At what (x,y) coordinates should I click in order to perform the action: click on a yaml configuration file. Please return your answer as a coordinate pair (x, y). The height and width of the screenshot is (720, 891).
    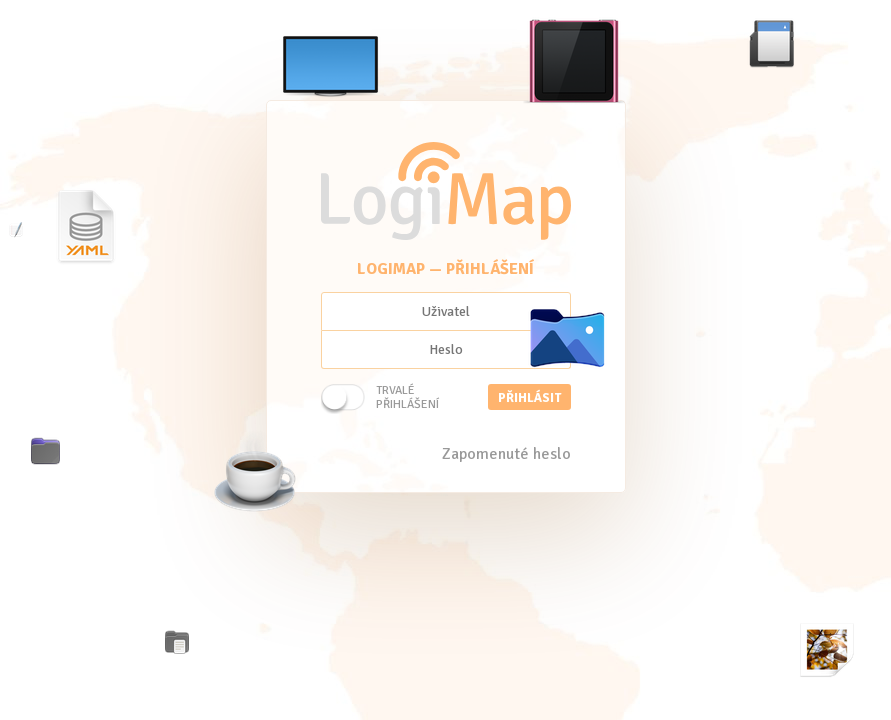
    Looking at the image, I should click on (86, 227).